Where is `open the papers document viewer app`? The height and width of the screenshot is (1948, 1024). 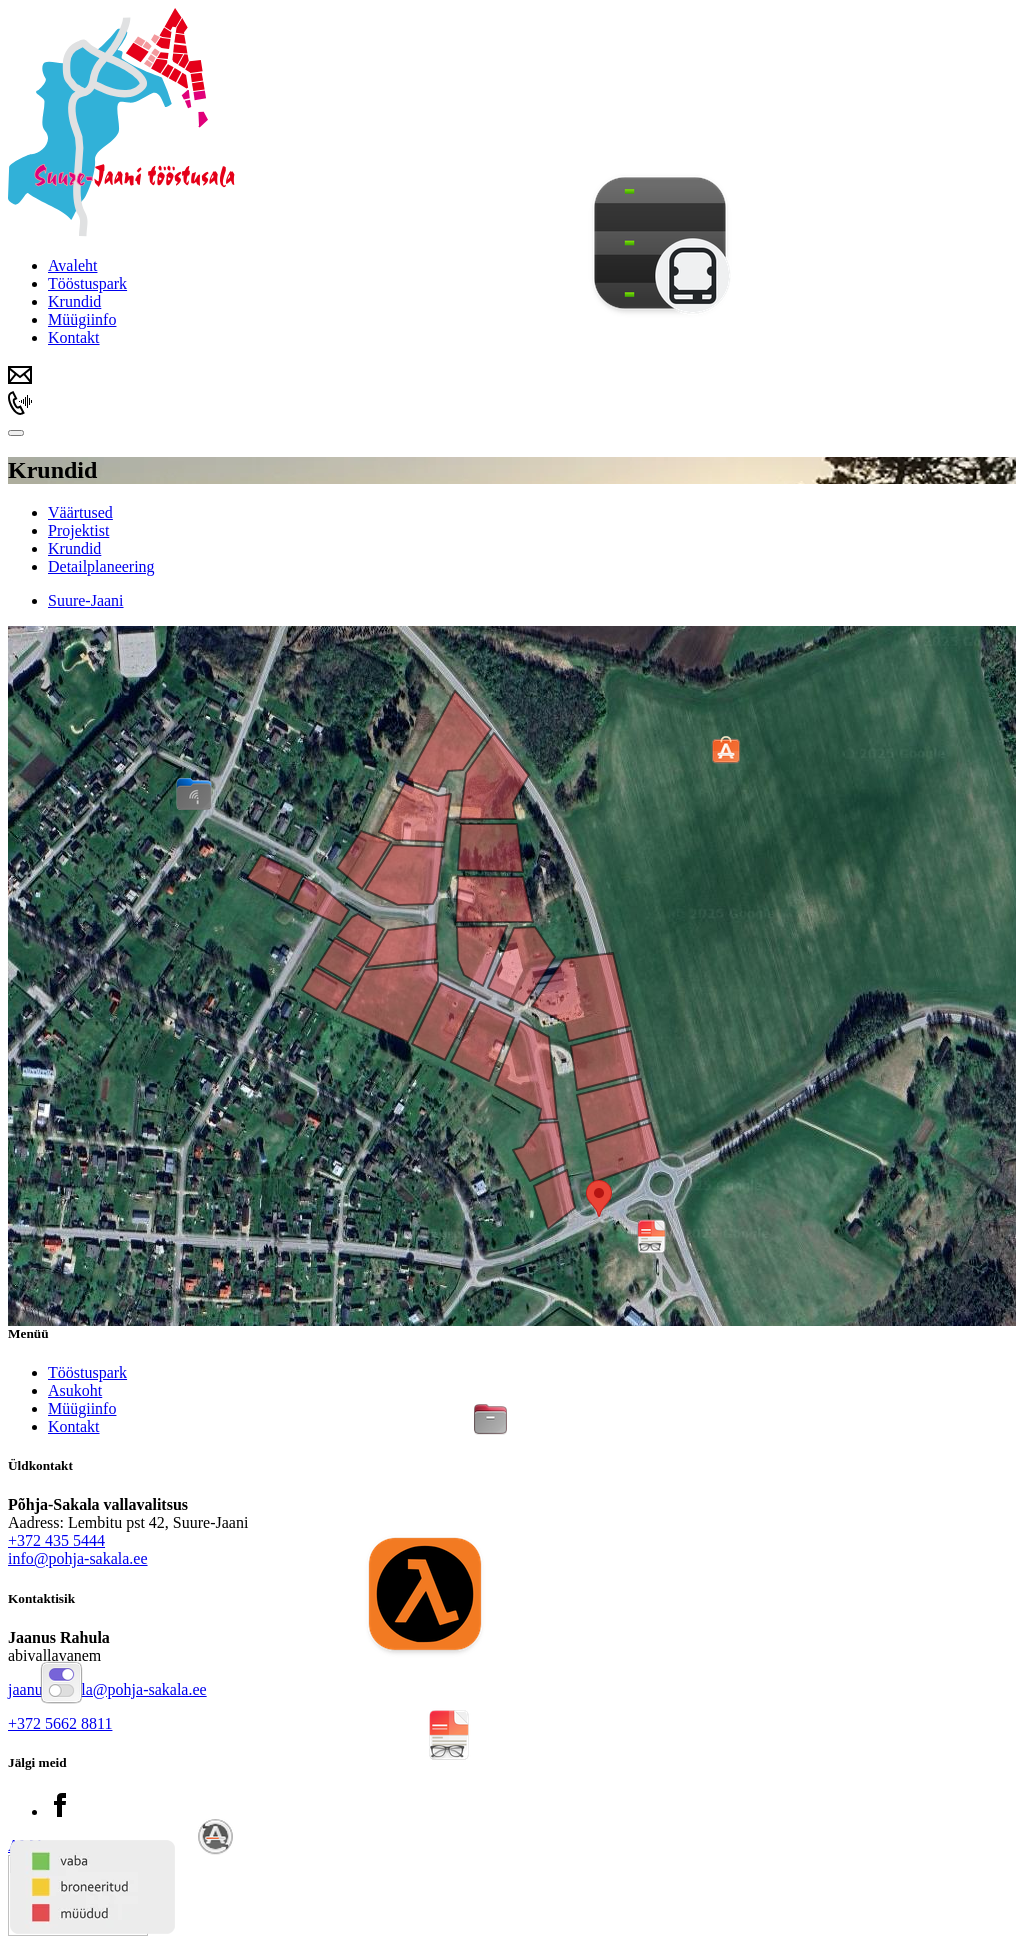 open the papers document viewer app is located at coordinates (651, 1236).